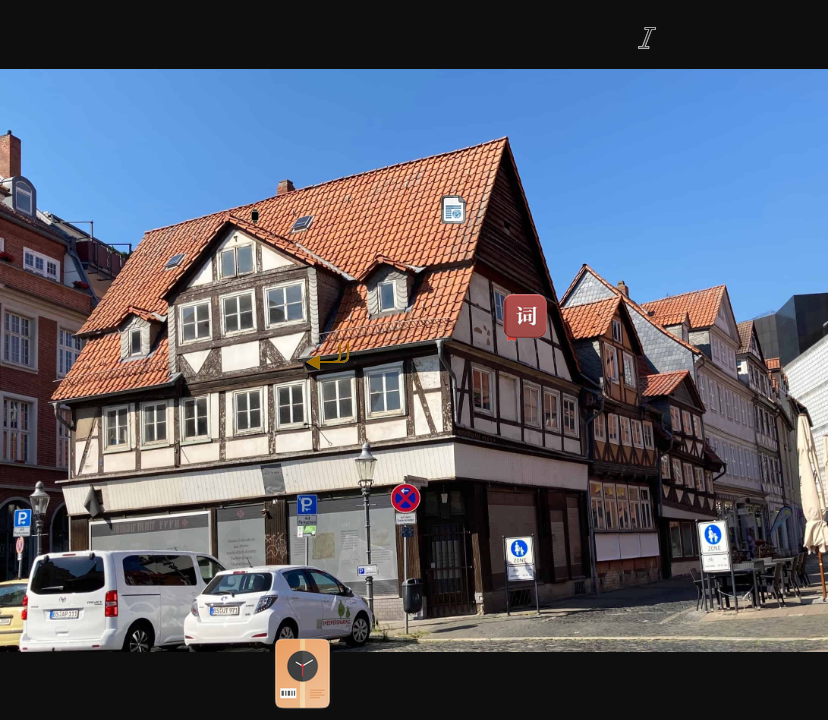  I want to click on open the dictionary app, so click(525, 316).